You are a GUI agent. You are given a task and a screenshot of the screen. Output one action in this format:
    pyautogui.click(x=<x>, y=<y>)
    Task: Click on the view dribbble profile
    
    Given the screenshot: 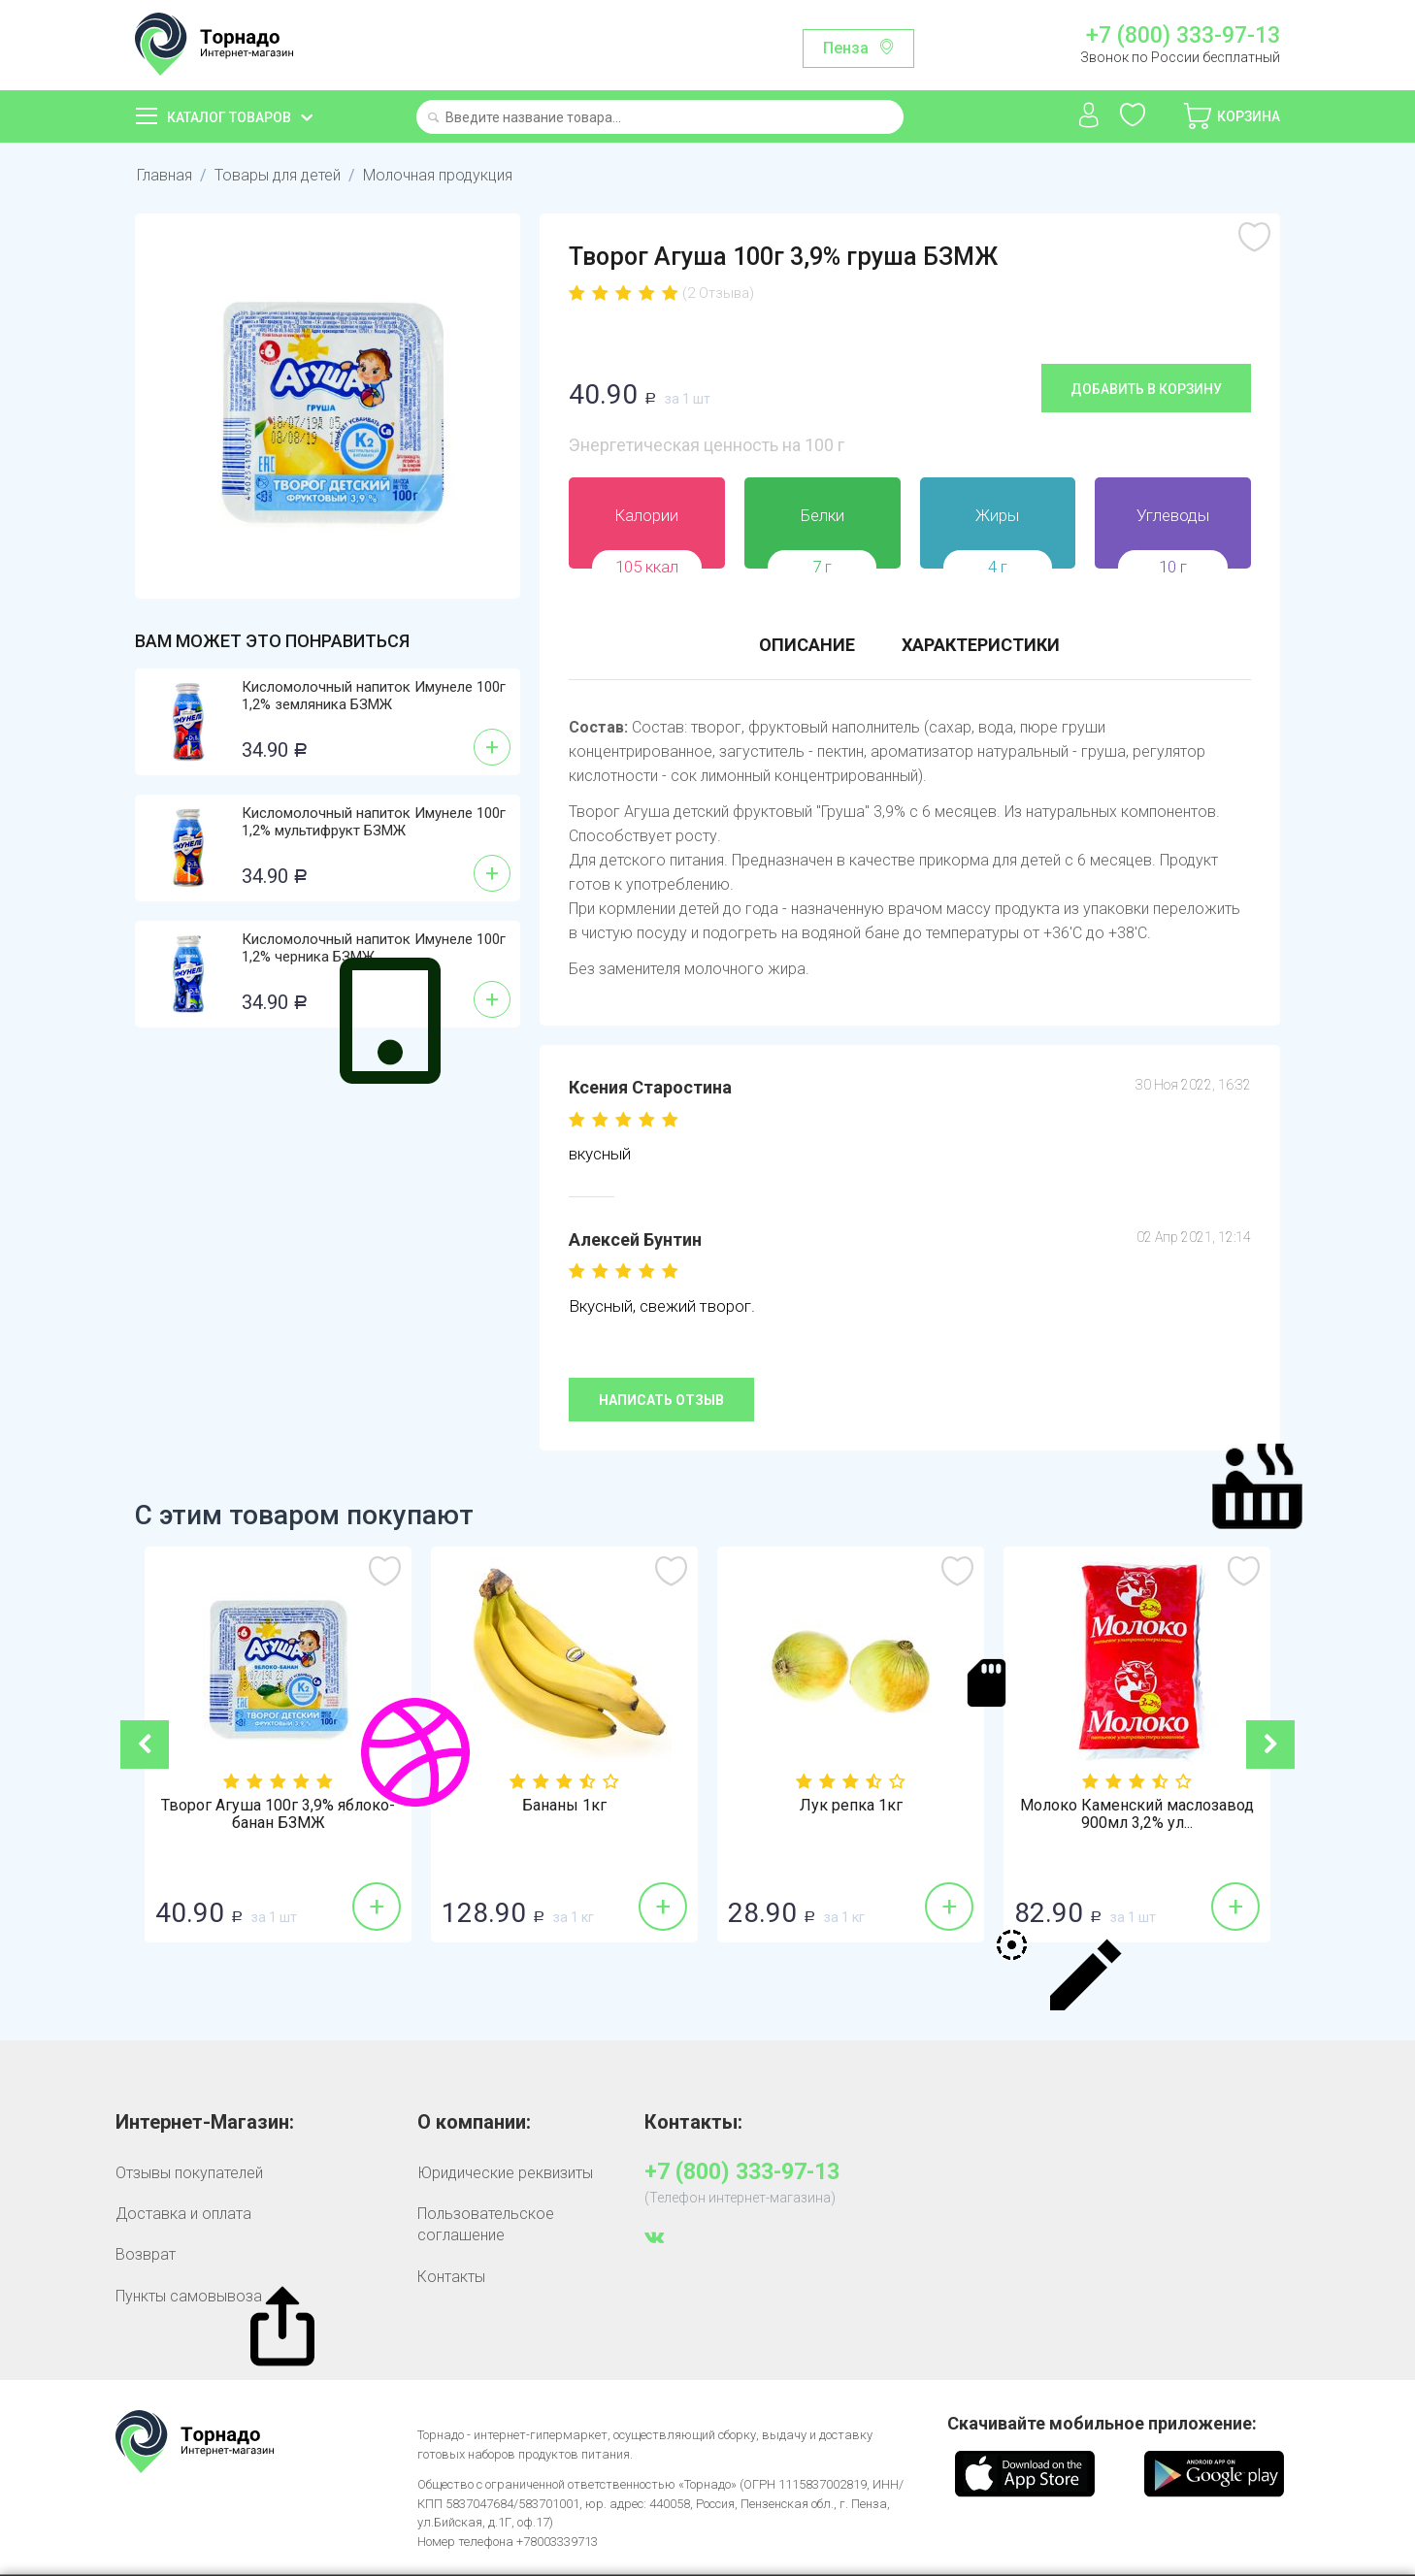 What is the action you would take?
    pyautogui.click(x=415, y=1752)
    